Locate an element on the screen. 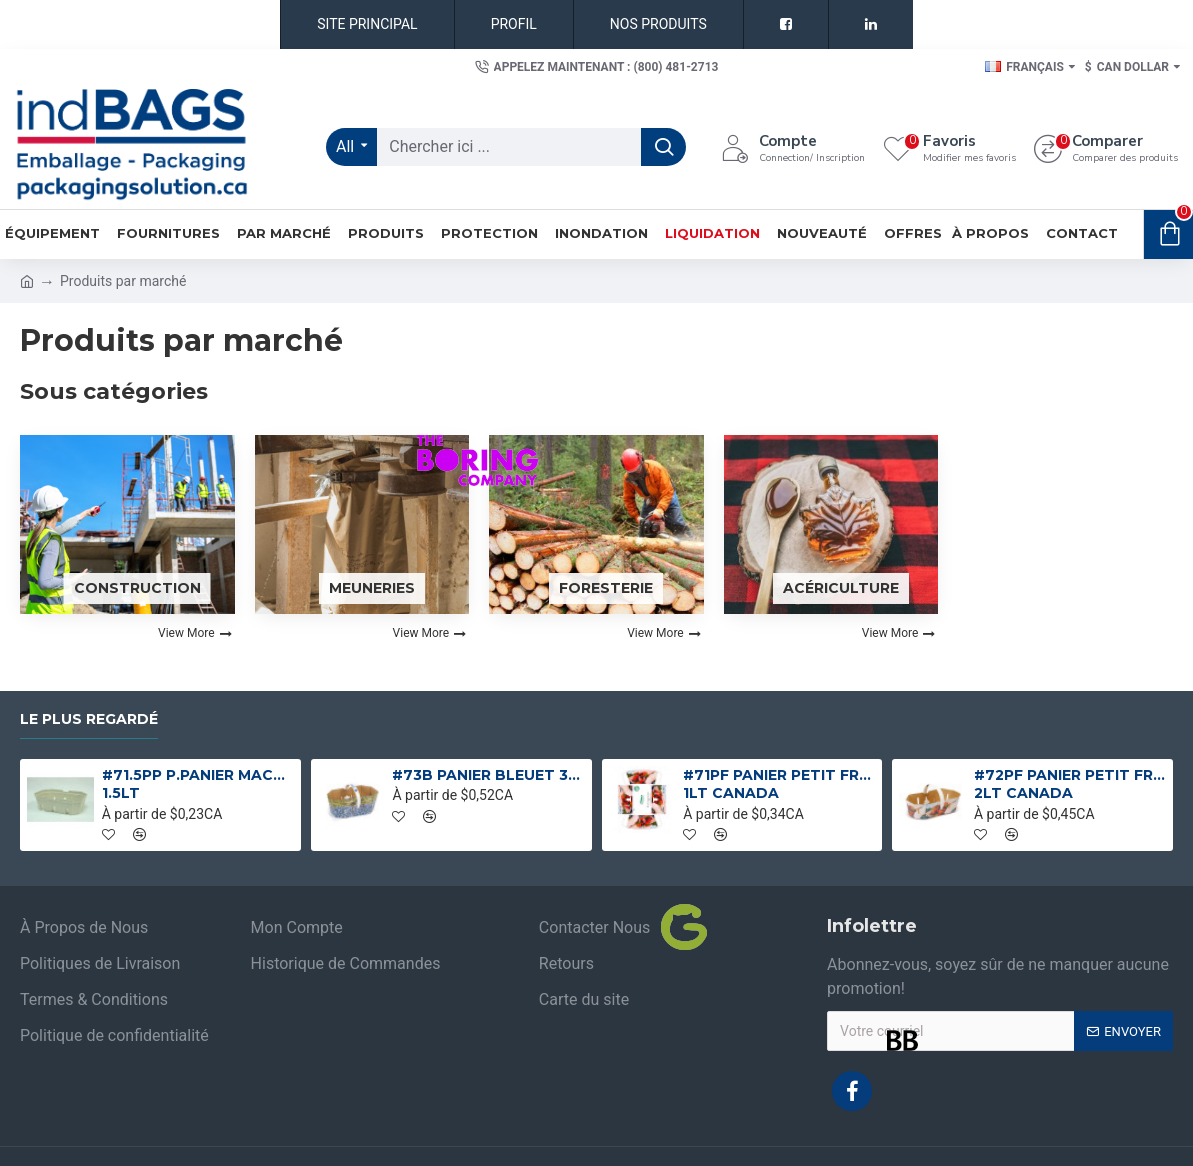 The height and width of the screenshot is (1166, 1193). open the BookBub app is located at coordinates (902, 1040).